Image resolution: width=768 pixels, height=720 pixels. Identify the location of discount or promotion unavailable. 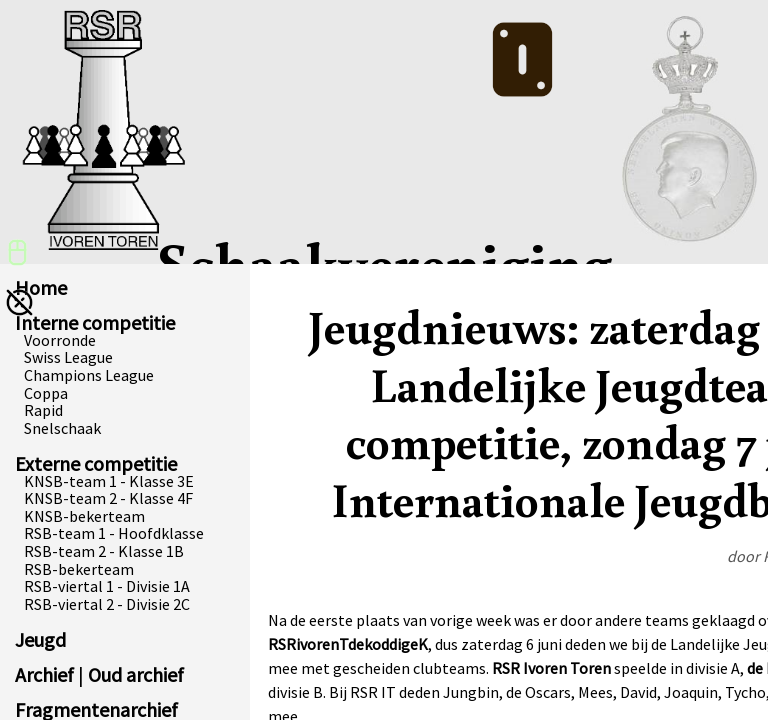
(19, 302).